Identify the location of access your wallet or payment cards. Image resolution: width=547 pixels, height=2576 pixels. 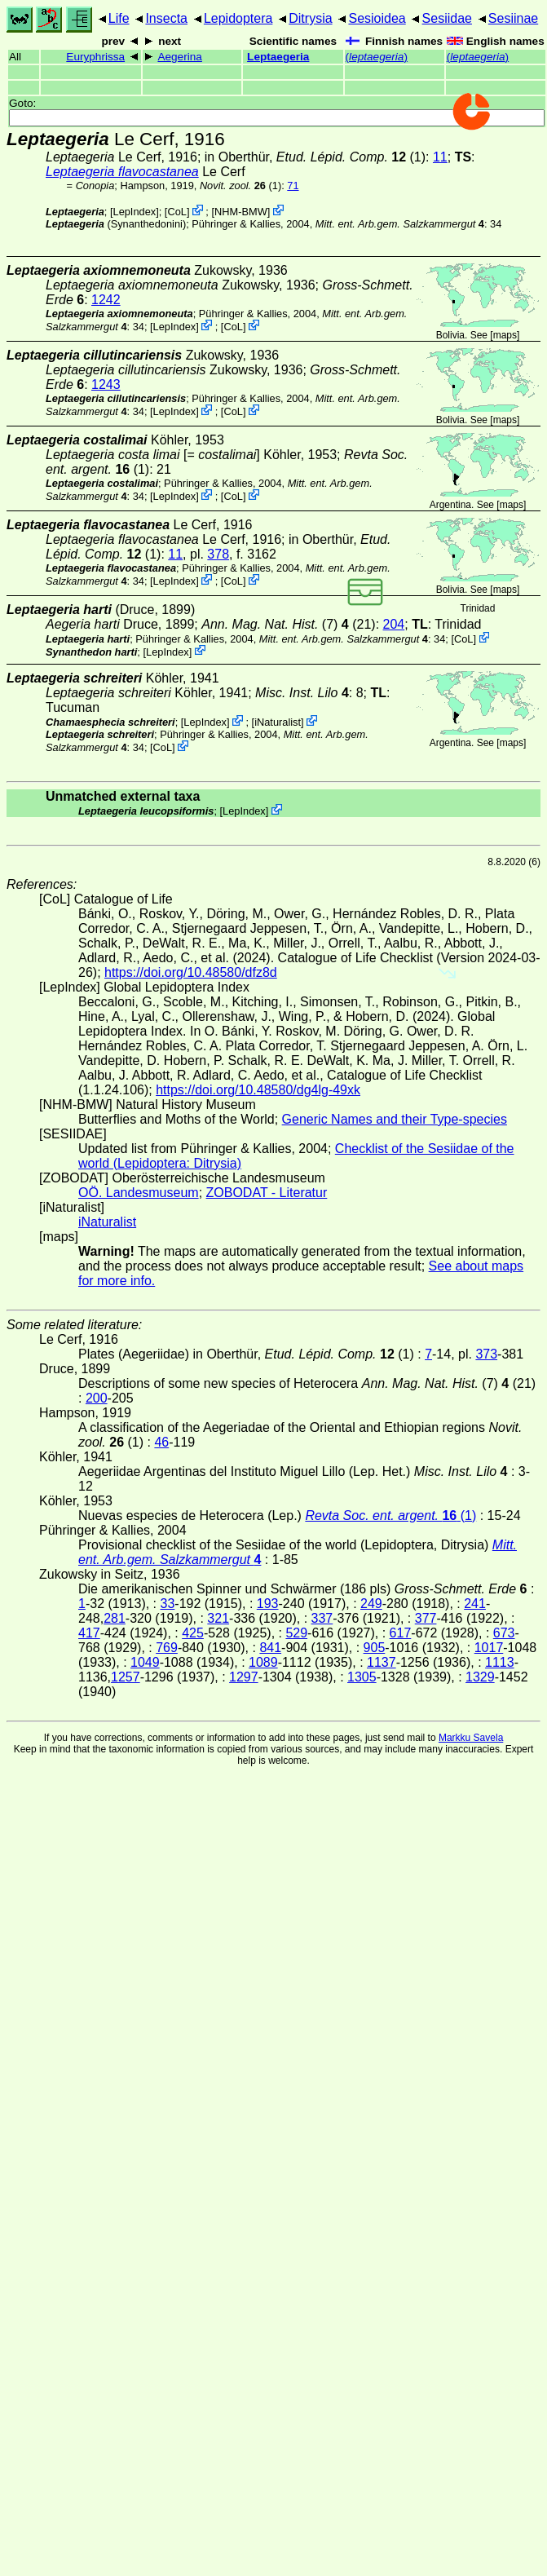
(365, 592).